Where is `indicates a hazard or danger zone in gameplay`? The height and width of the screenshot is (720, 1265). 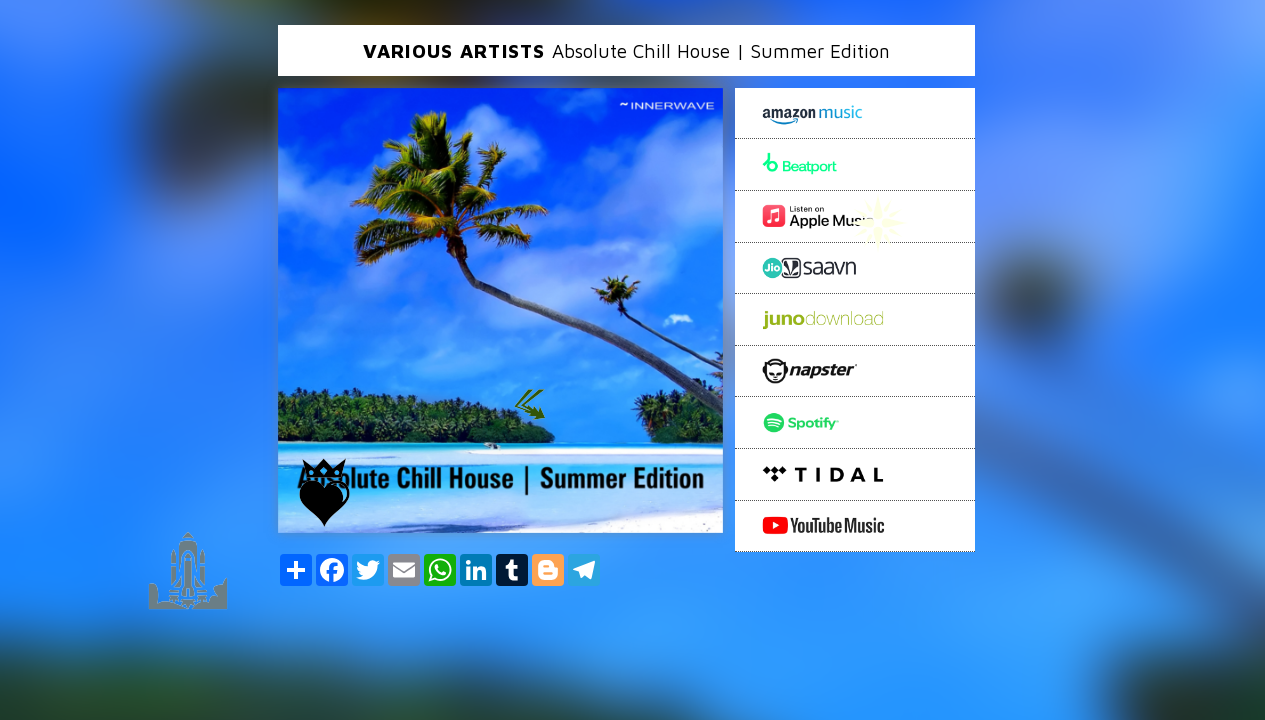 indicates a hazard or danger zone in gameplay is located at coordinates (878, 223).